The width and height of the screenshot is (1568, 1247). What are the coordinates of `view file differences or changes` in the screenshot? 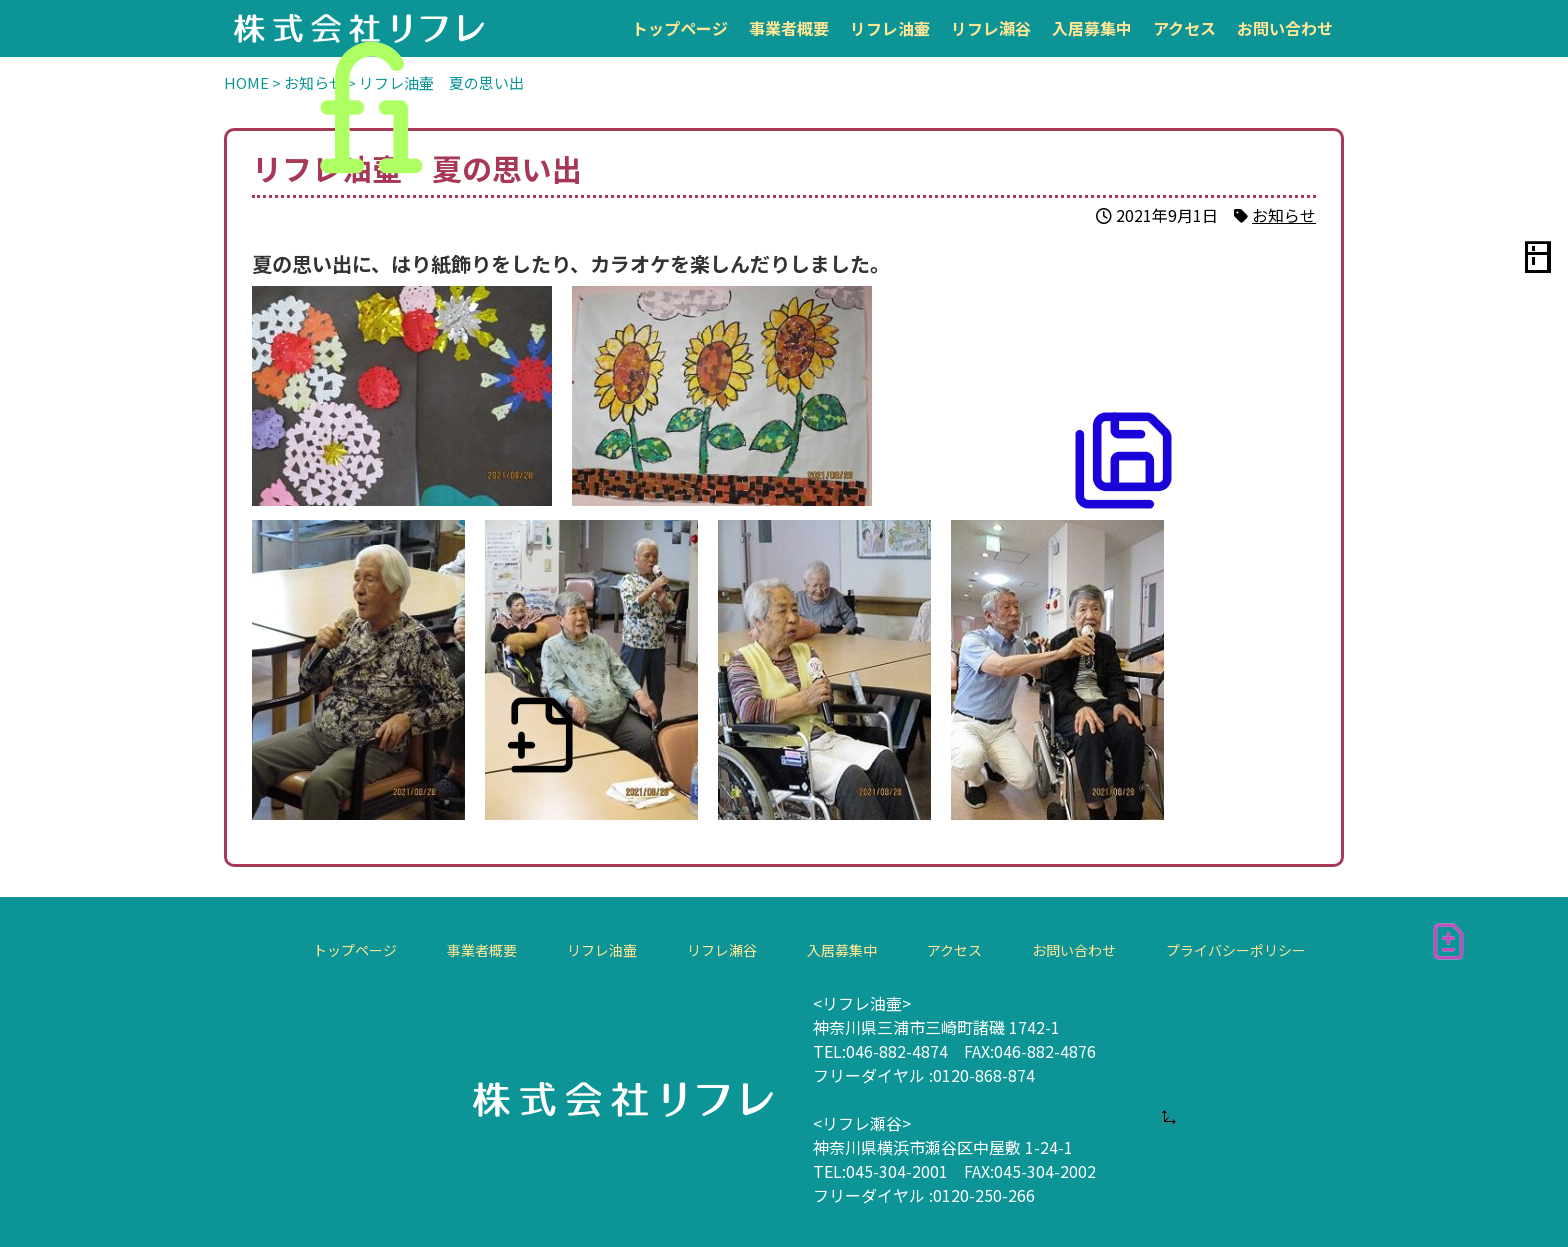 It's located at (1448, 941).